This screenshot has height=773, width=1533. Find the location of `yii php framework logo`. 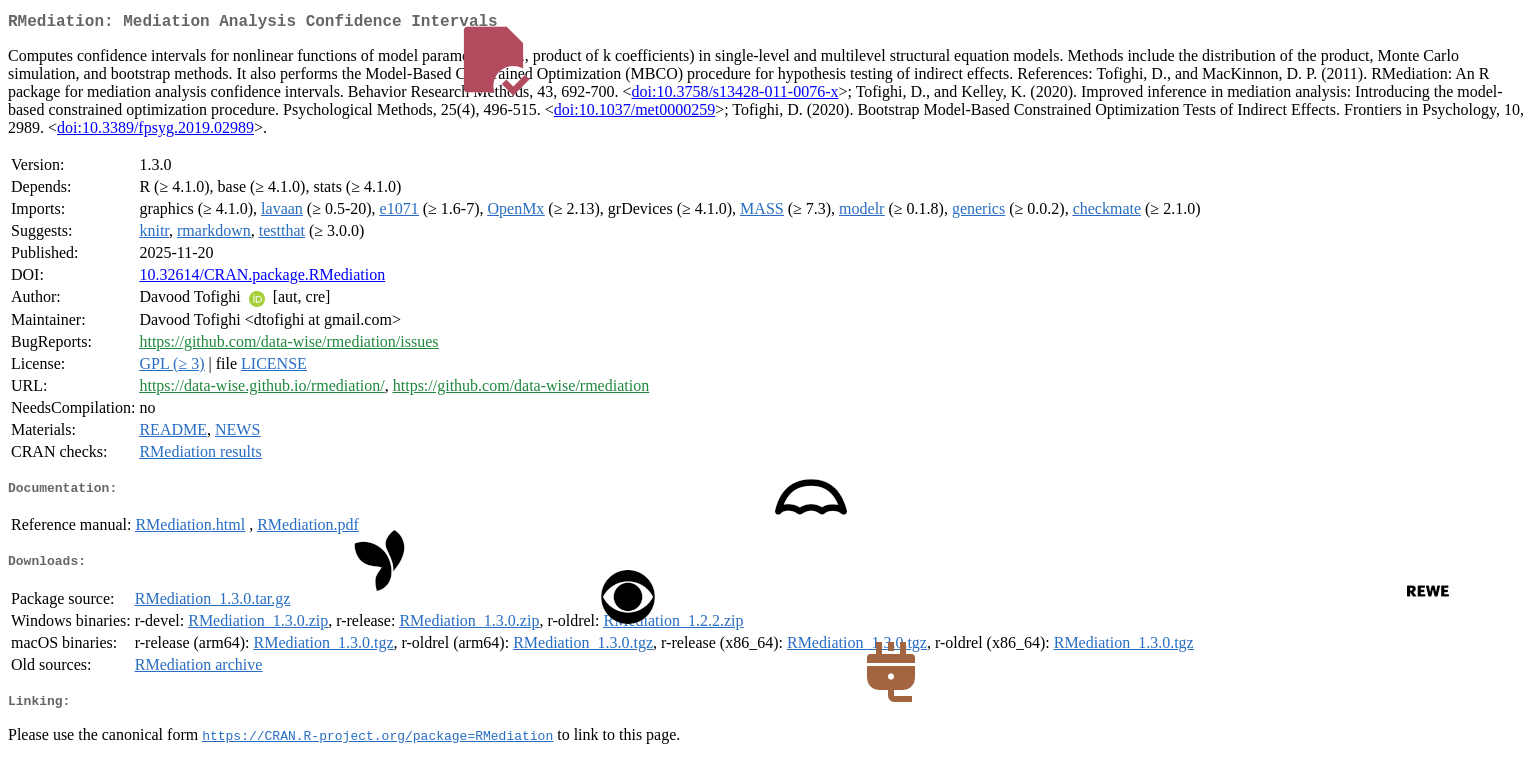

yii php framework logo is located at coordinates (379, 560).